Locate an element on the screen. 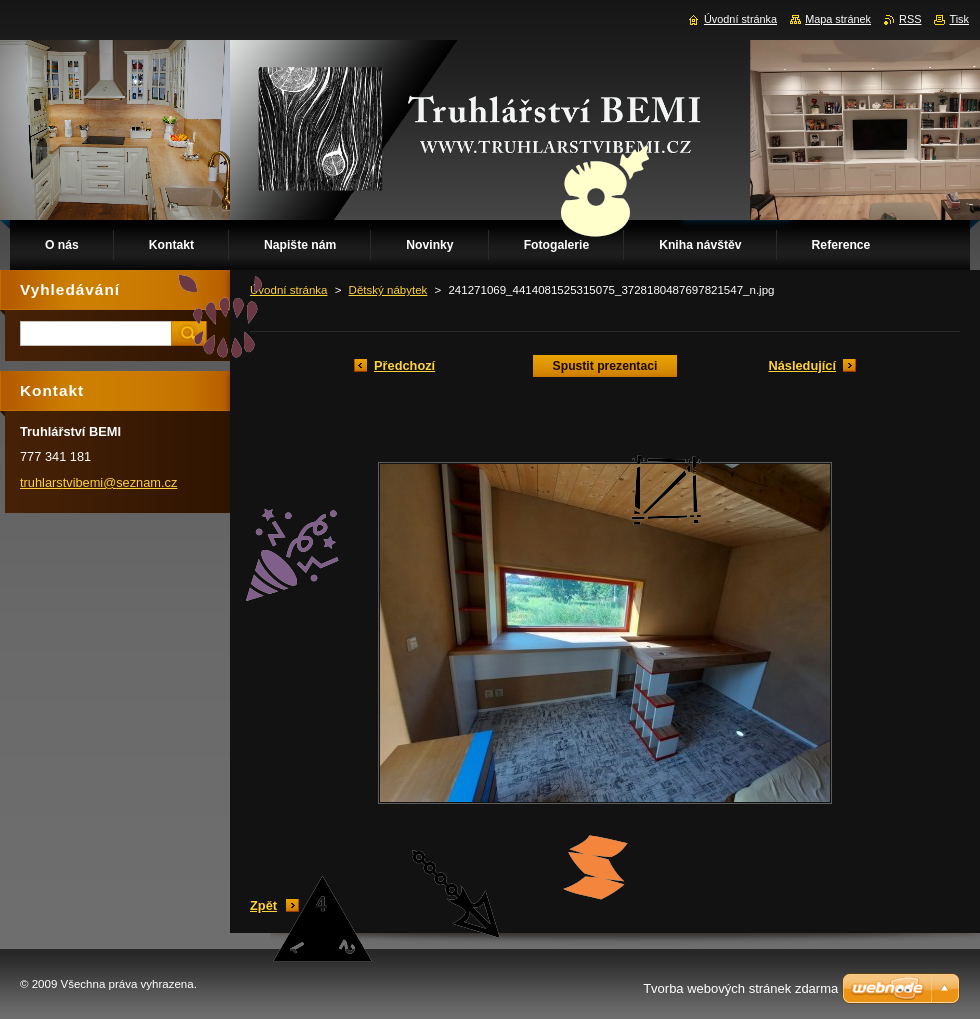 This screenshot has width=980, height=1019. poppy flower icon for remembrance or memorial features is located at coordinates (605, 191).